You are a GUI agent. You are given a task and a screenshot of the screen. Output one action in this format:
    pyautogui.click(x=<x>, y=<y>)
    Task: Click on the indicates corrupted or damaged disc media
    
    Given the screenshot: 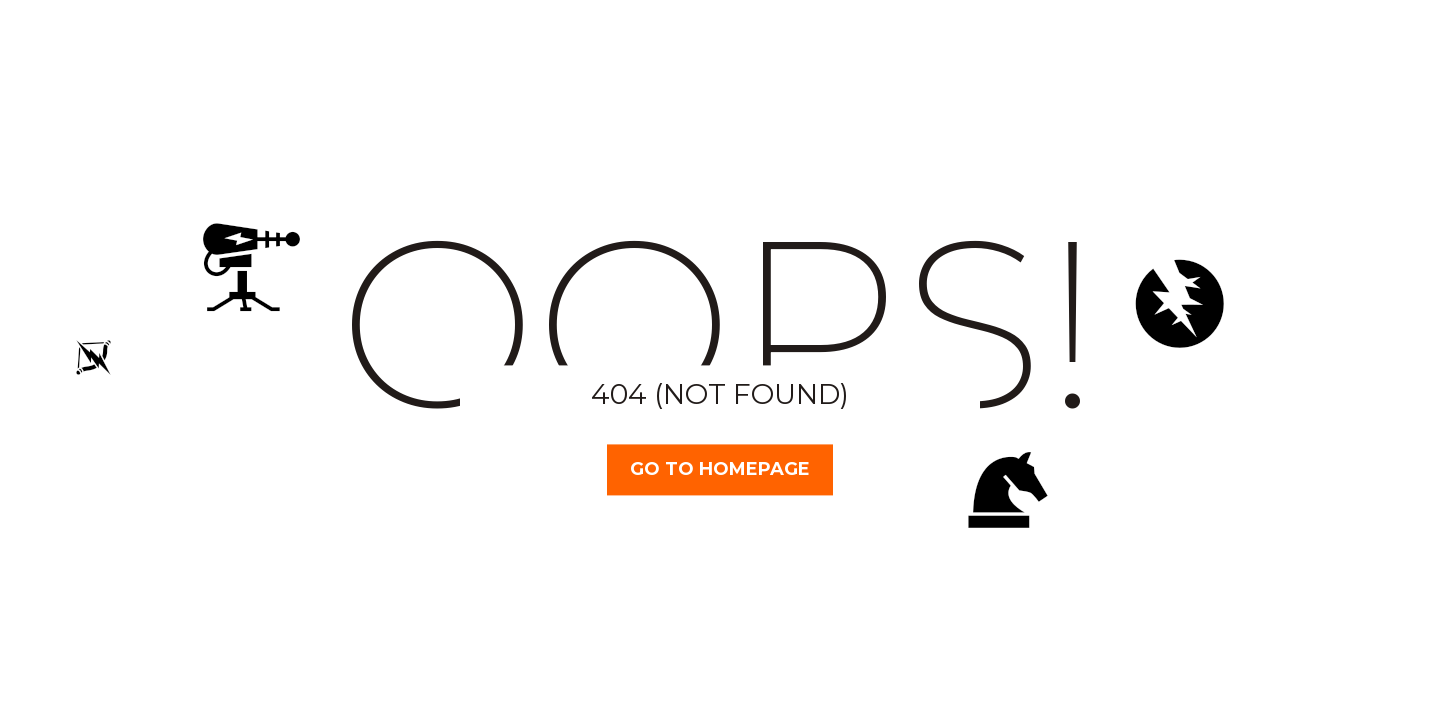 What is the action you would take?
    pyautogui.click(x=1179, y=303)
    